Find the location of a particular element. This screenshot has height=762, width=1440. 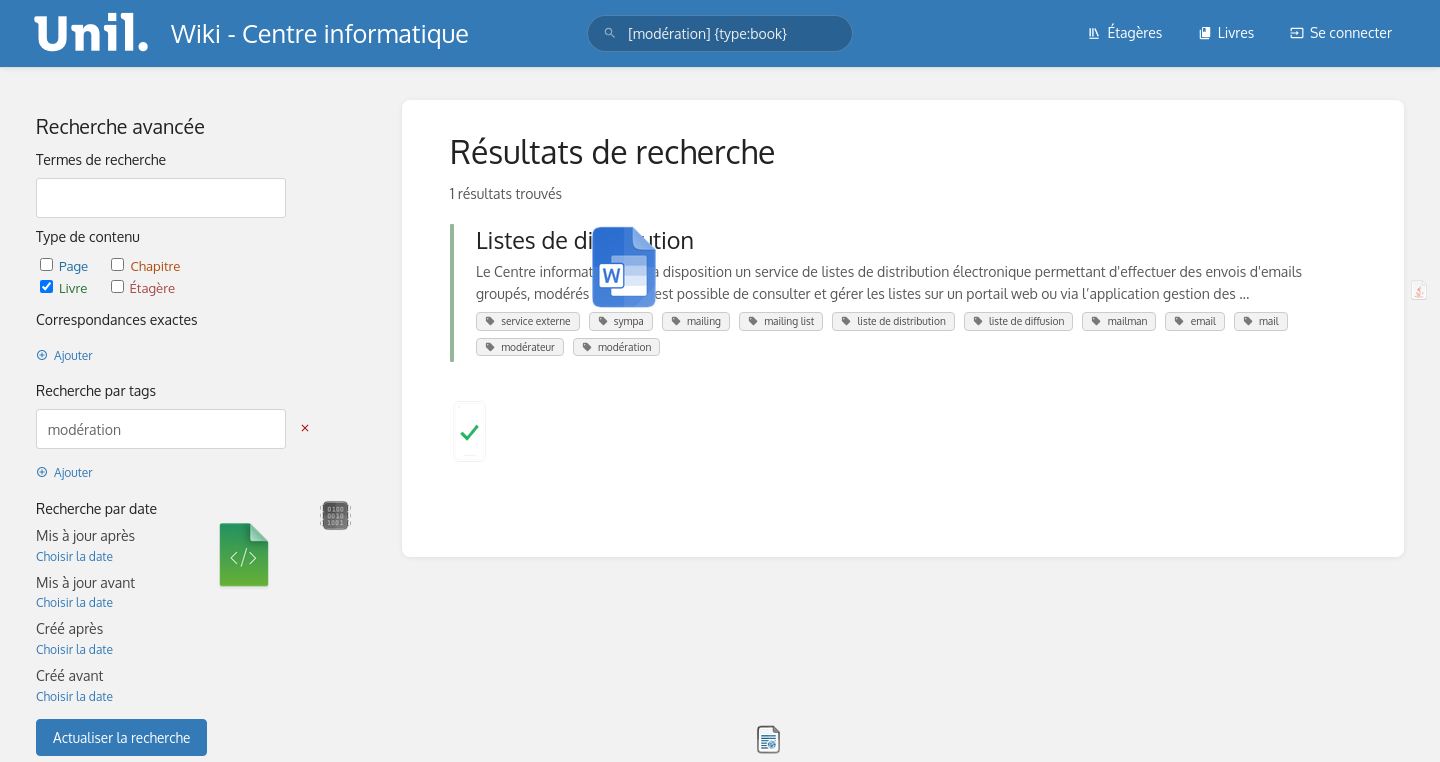

a libreoffice web document file type is located at coordinates (768, 739).